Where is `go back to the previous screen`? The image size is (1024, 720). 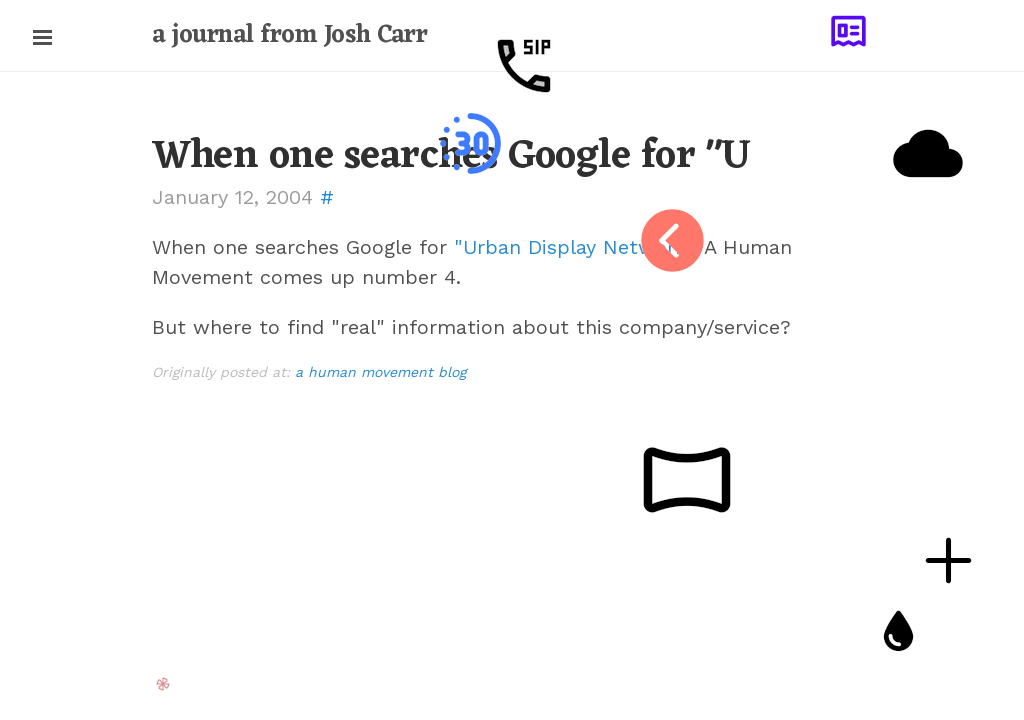 go back to the previous screen is located at coordinates (672, 240).